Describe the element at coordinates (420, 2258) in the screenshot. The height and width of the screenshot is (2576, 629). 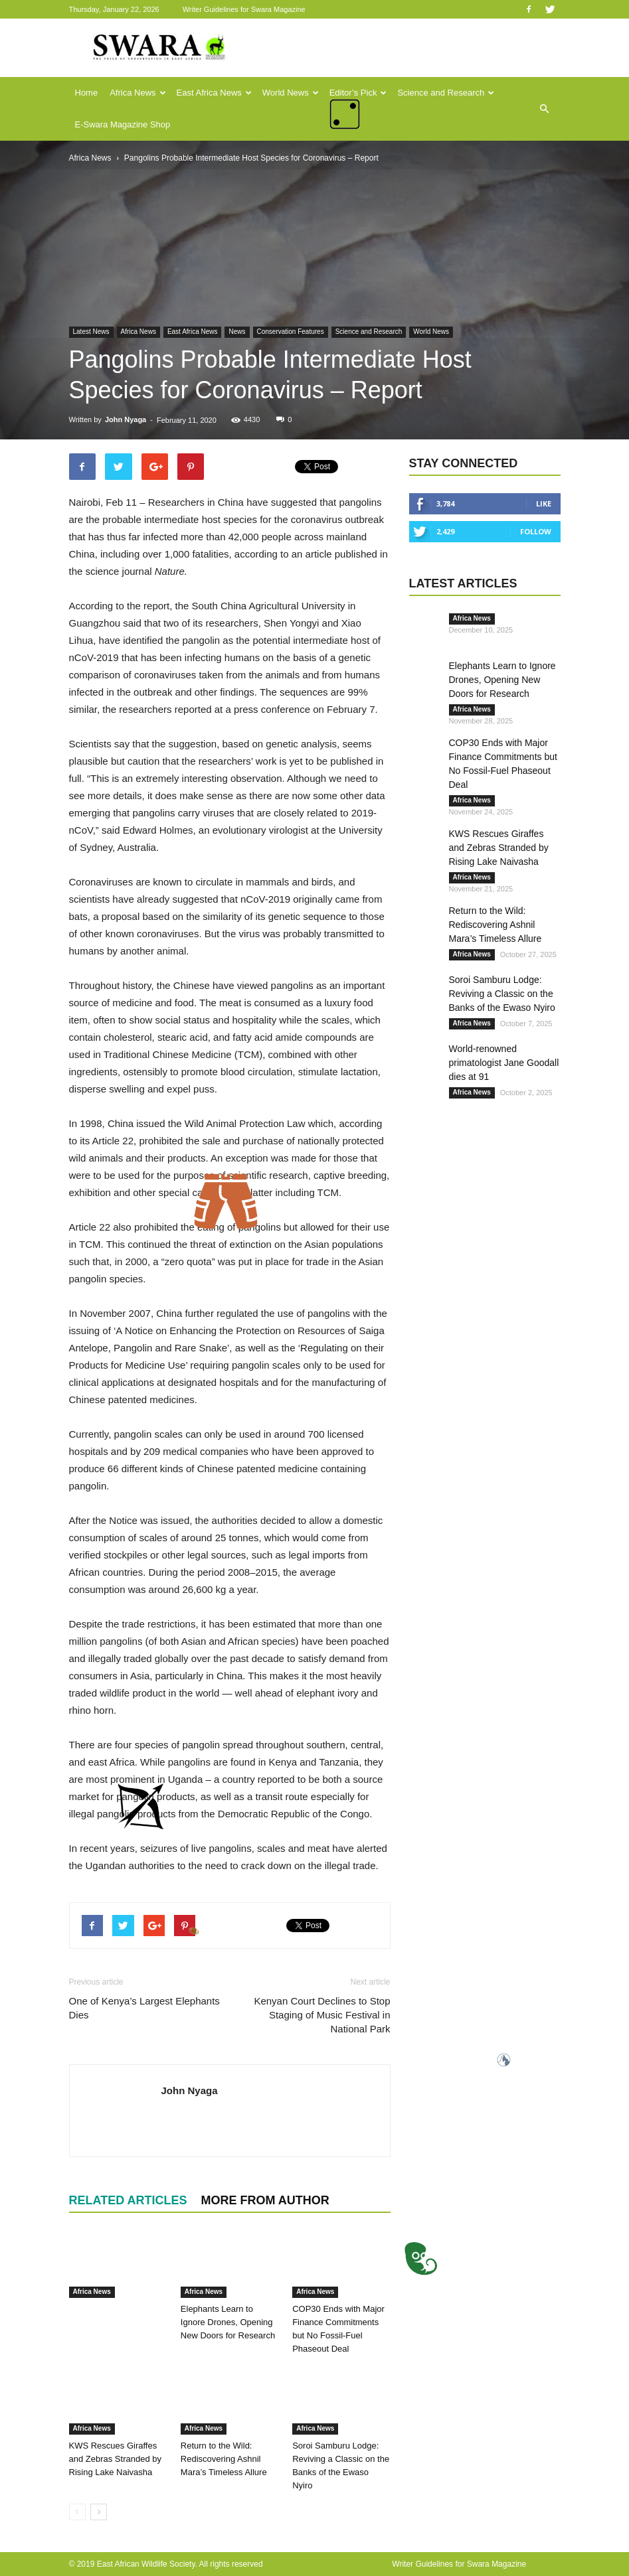
I see `indicates pregnancy or fetal development status` at that location.